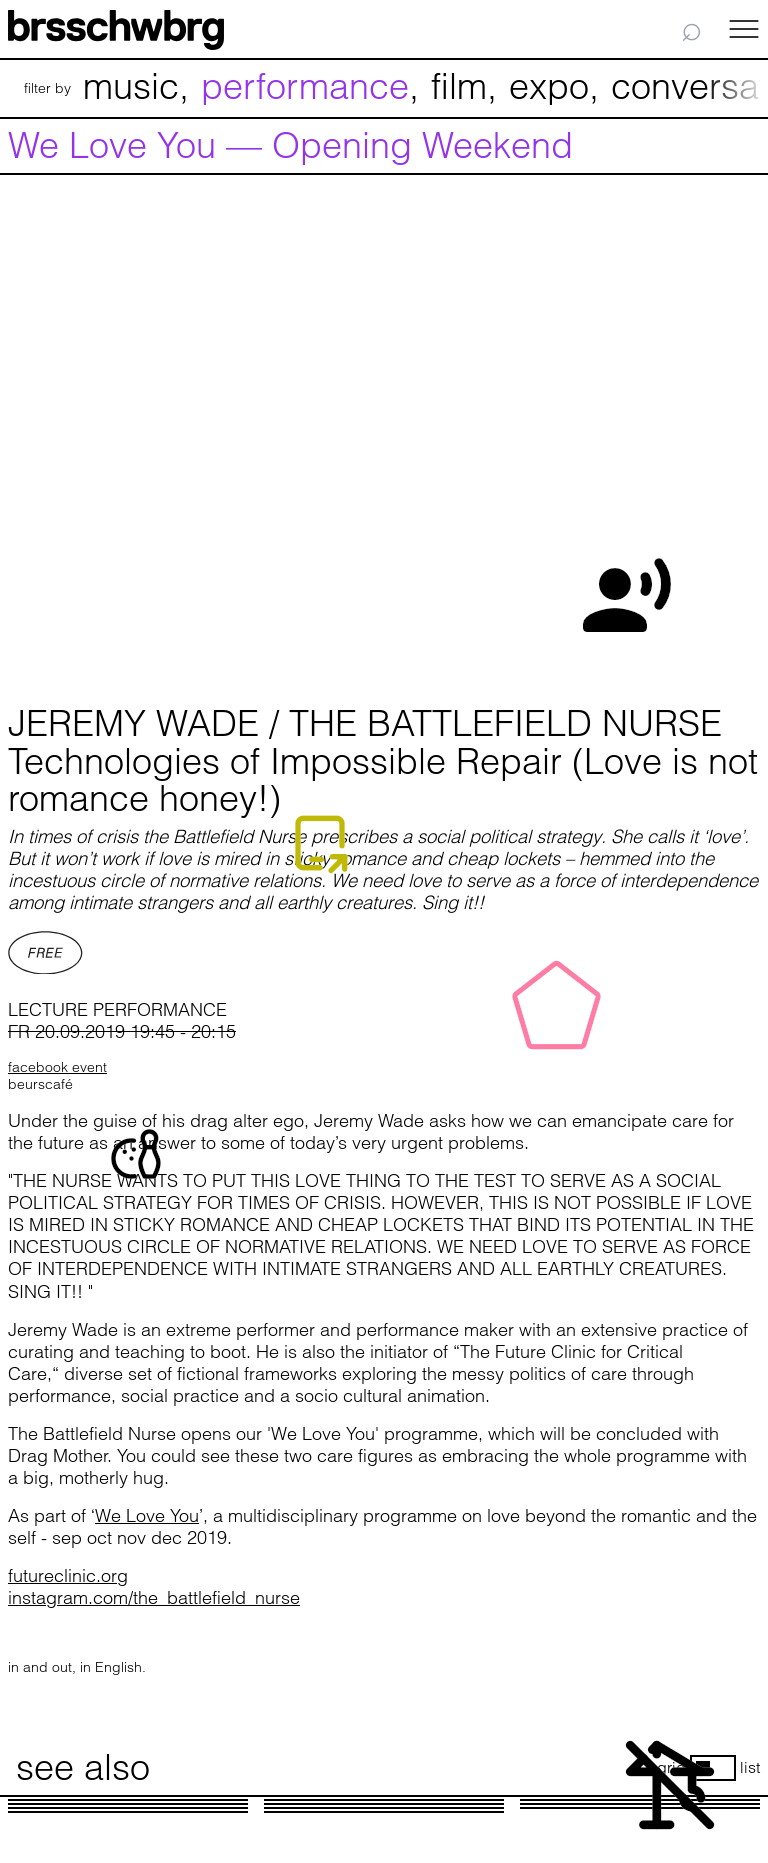  Describe the element at coordinates (136, 1154) in the screenshot. I see `browse bowling alleys nearby` at that location.